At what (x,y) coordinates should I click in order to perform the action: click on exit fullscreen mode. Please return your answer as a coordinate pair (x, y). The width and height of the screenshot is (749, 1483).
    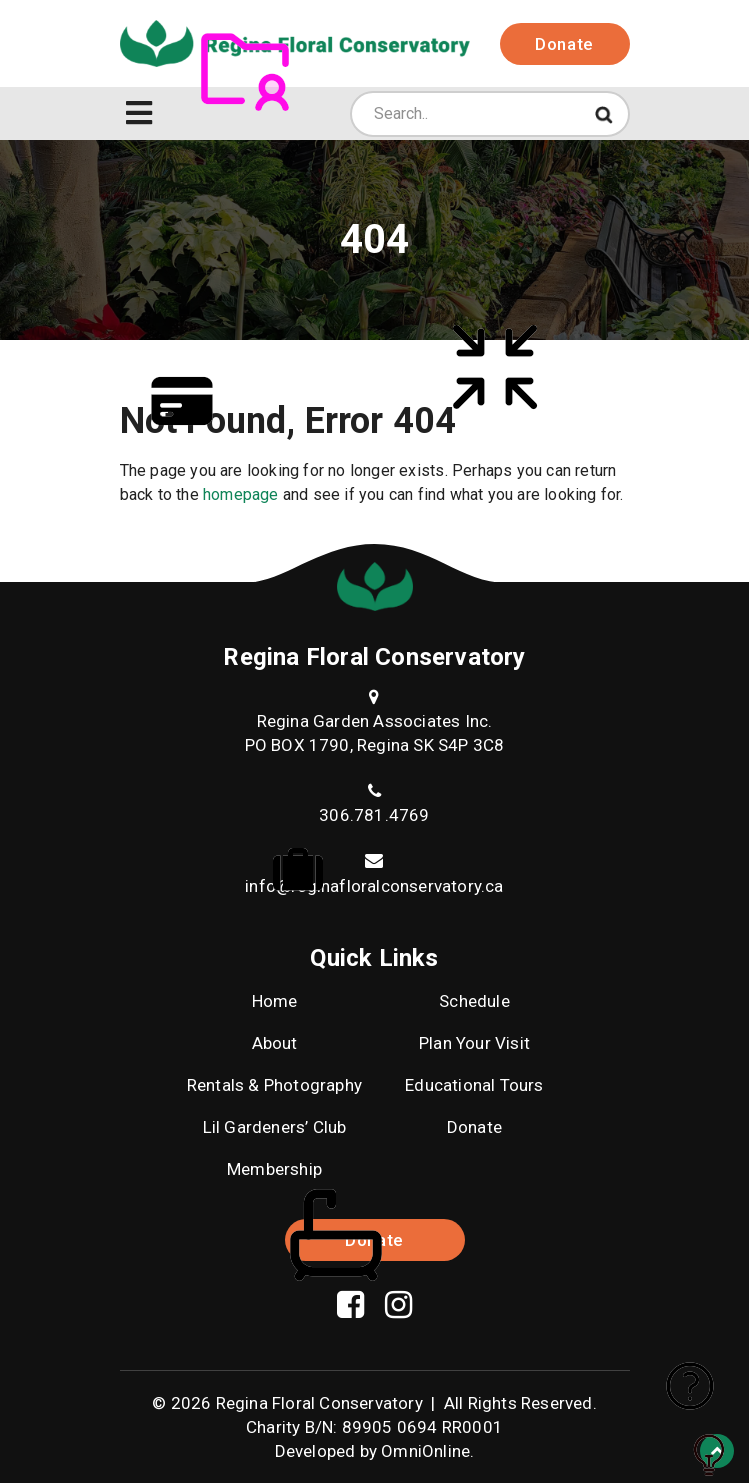
    Looking at the image, I should click on (495, 367).